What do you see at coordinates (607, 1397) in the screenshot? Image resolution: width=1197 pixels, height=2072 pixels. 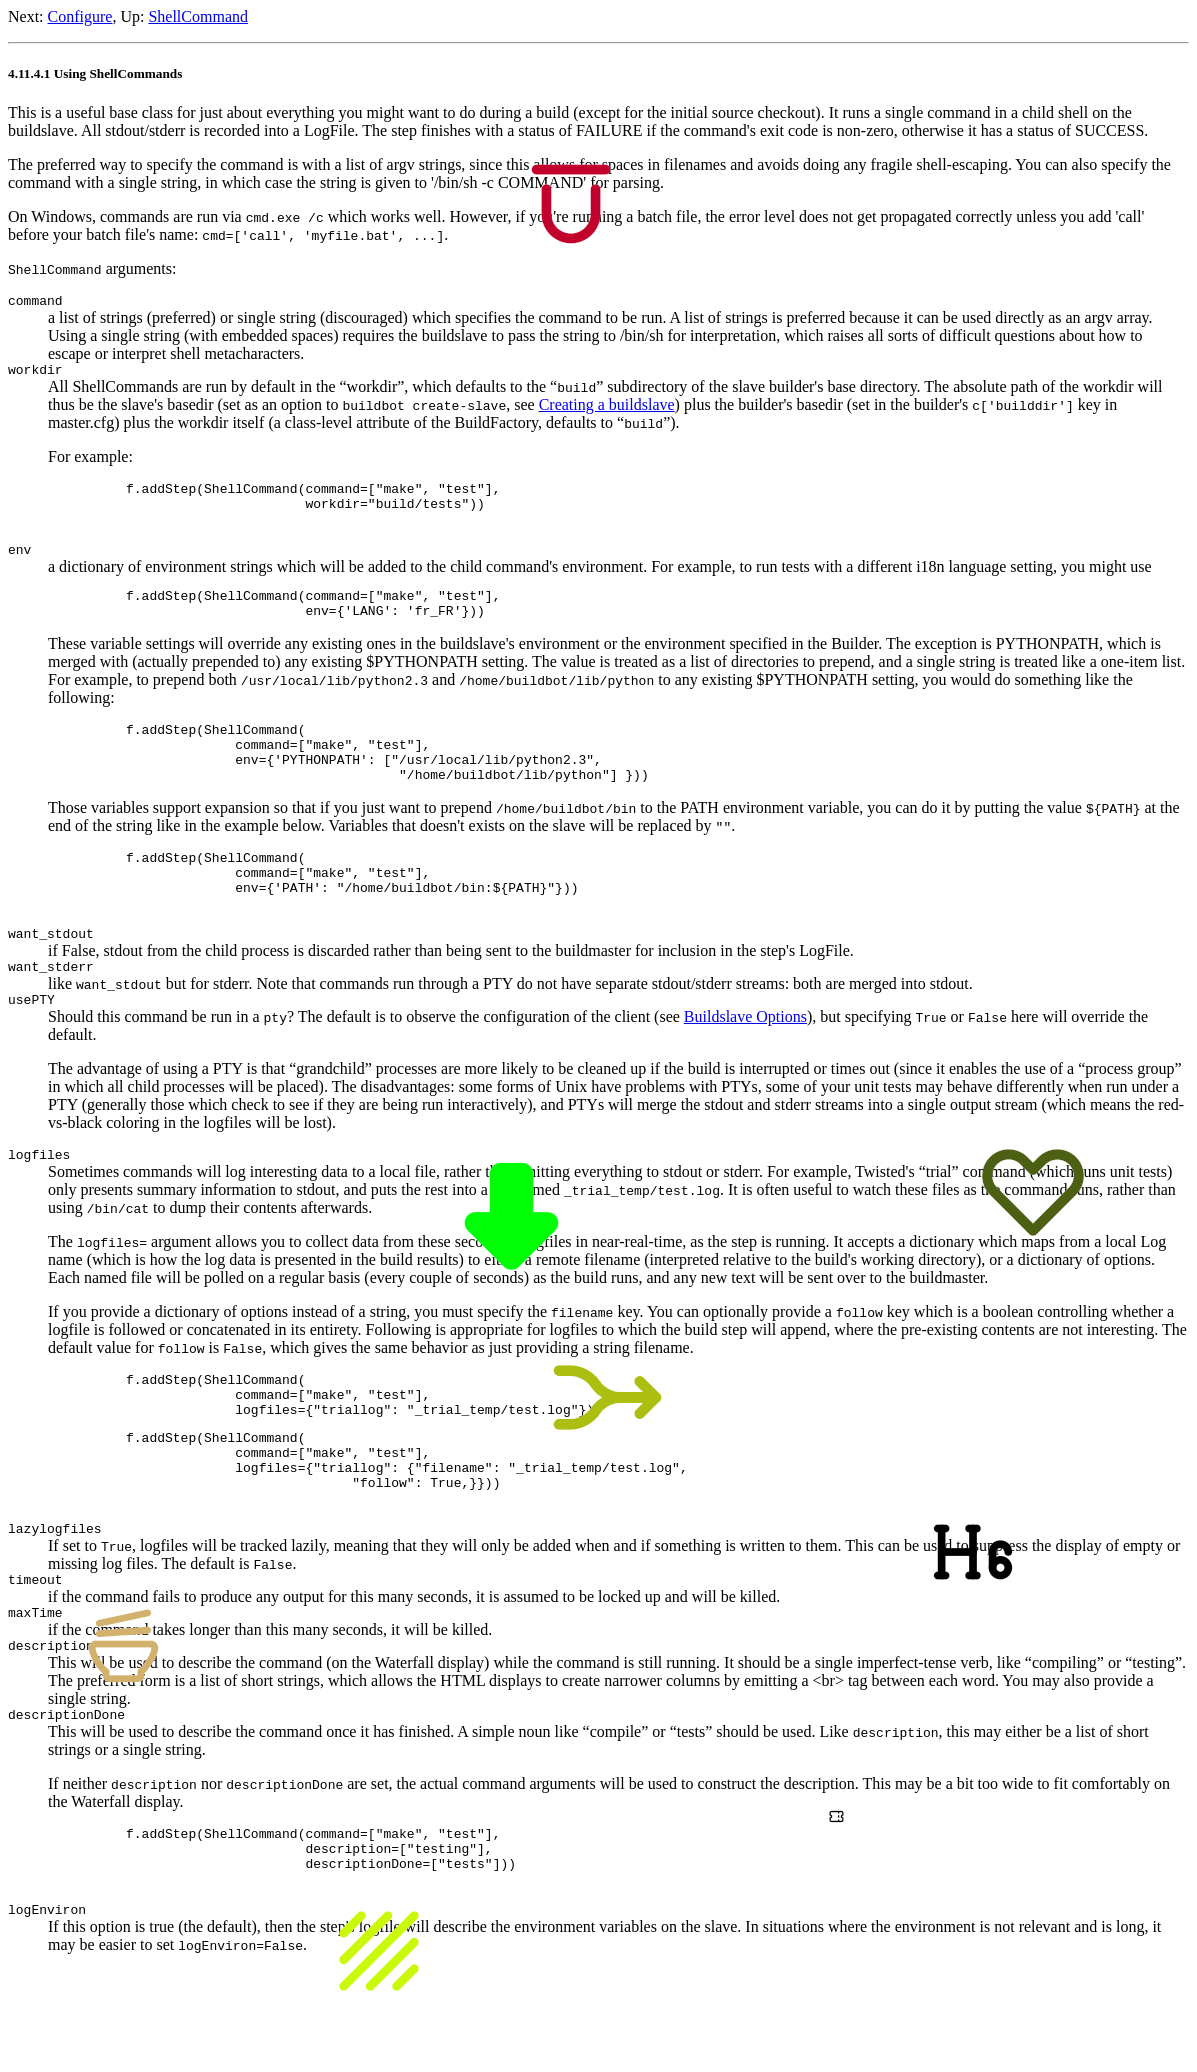 I see `merge or combine selected items` at bounding box center [607, 1397].